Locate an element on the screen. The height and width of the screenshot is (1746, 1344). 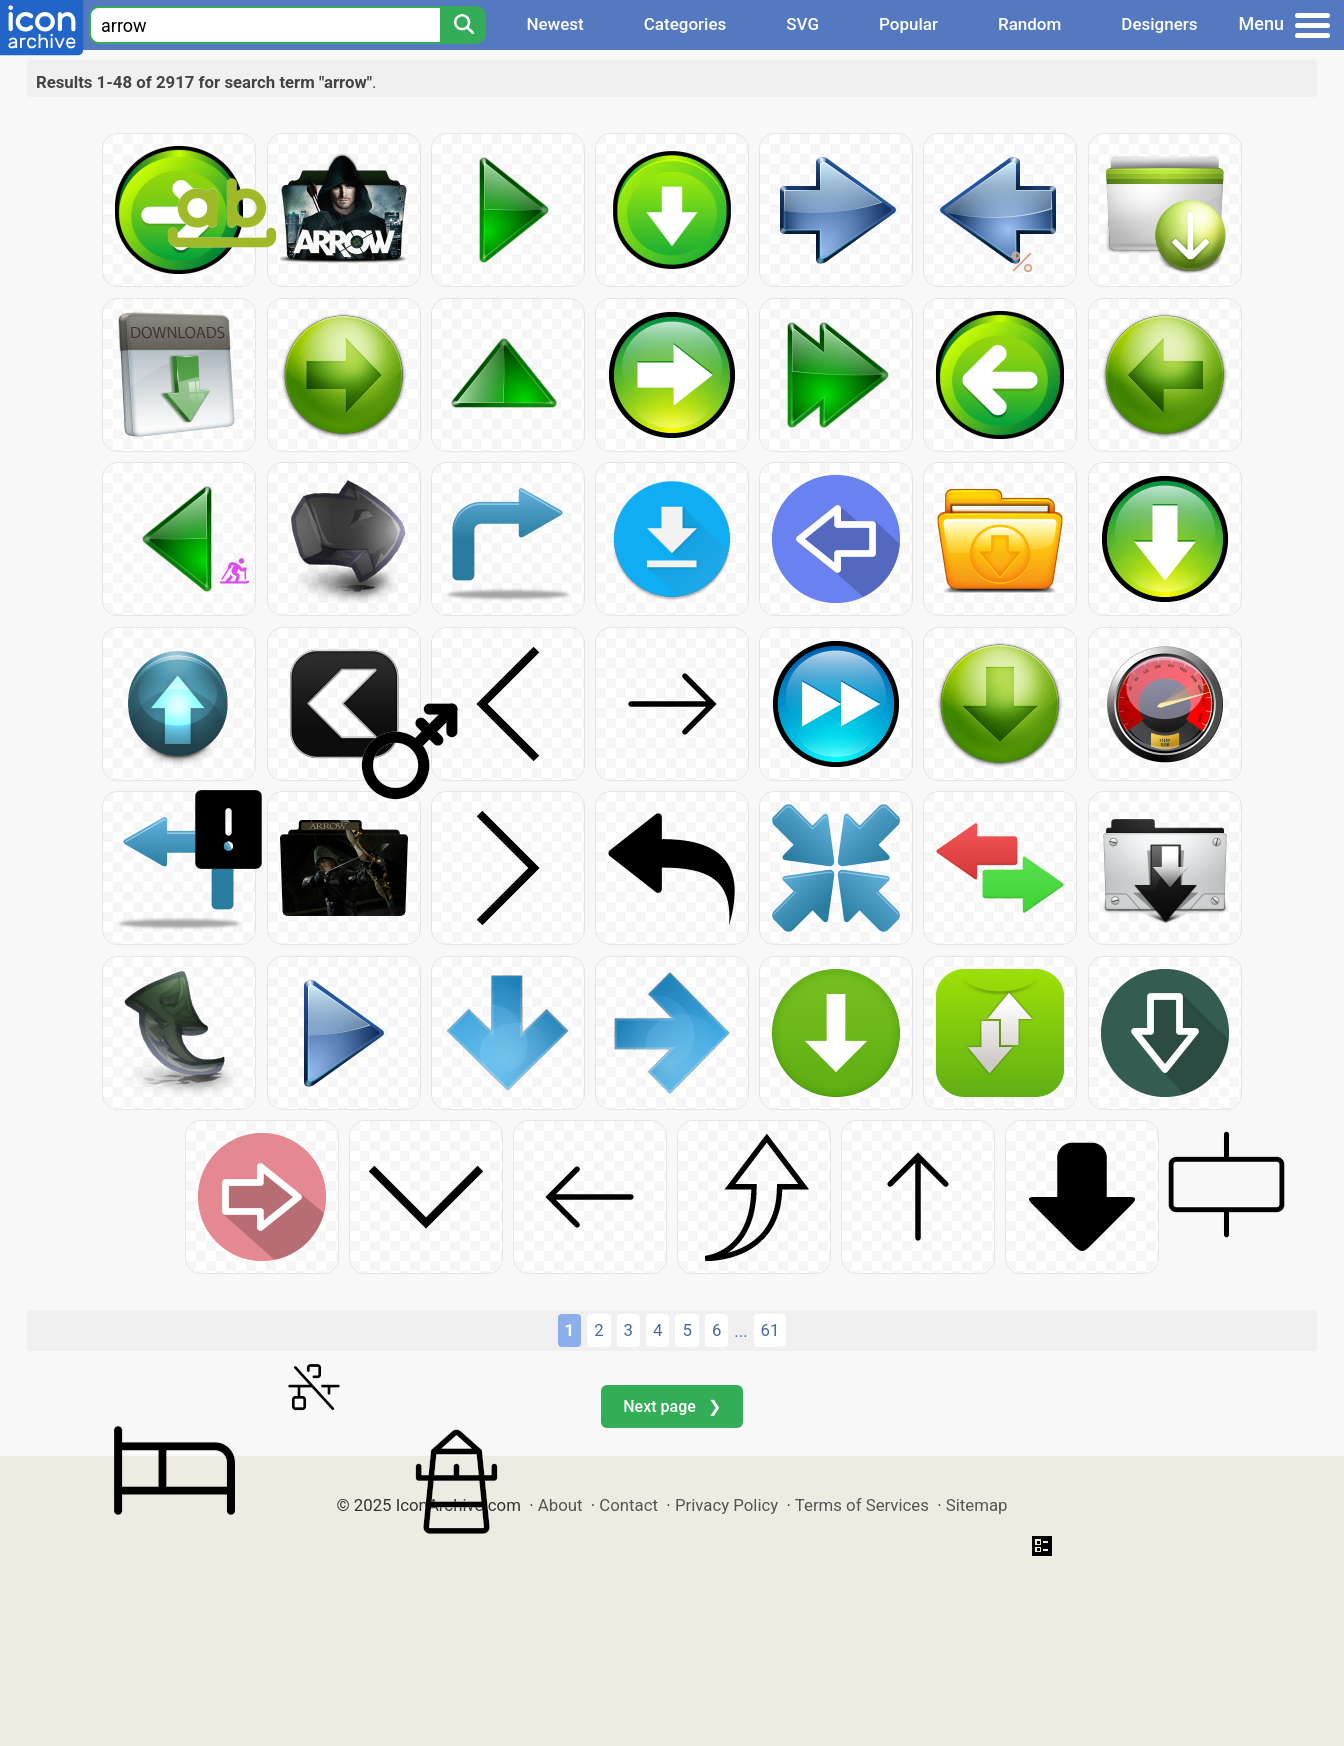
access cross-country skiing trails or activities is located at coordinates (234, 570).